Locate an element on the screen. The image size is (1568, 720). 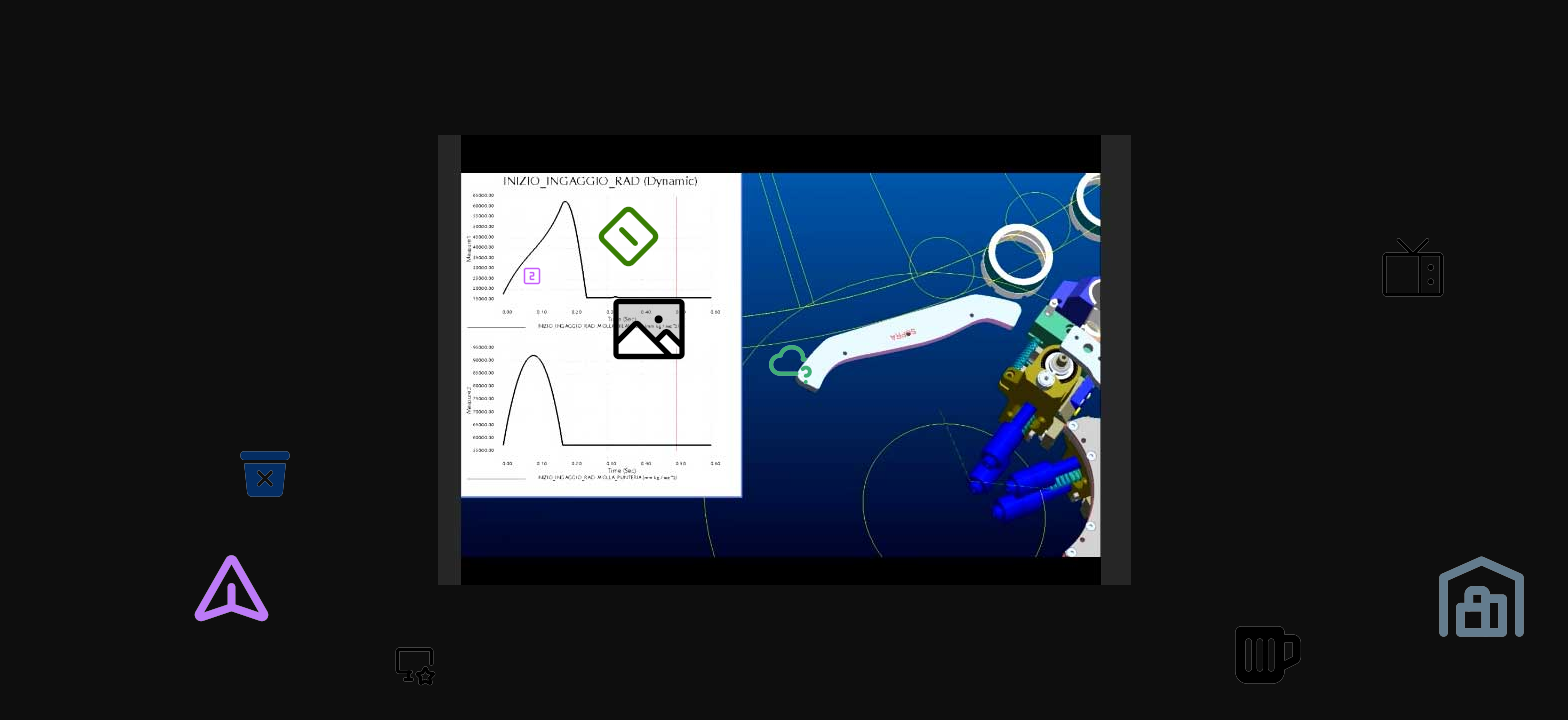
access TV or video streaming features is located at coordinates (1413, 271).